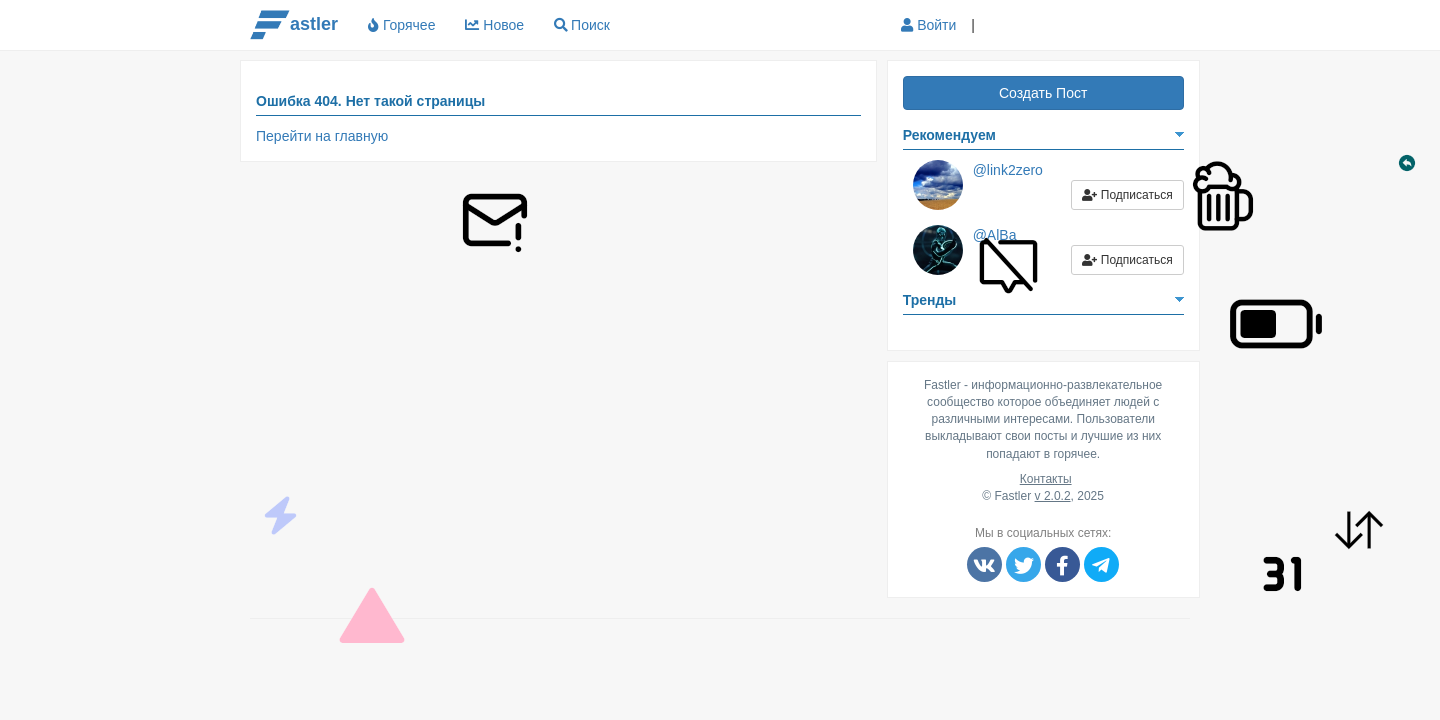 The image size is (1440, 720). Describe the element at coordinates (1223, 196) in the screenshot. I see `browse nearby bars or breweries` at that location.